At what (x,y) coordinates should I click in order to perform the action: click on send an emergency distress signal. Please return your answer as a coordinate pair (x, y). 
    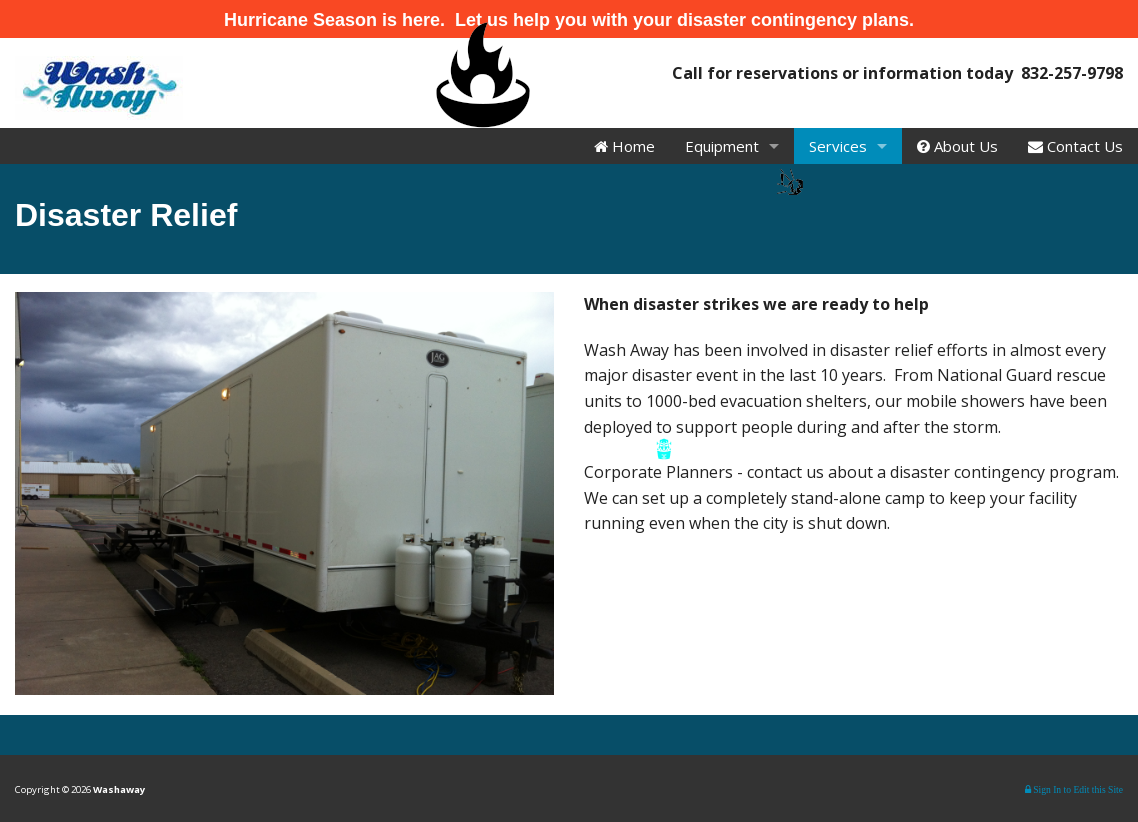
    Looking at the image, I should click on (790, 182).